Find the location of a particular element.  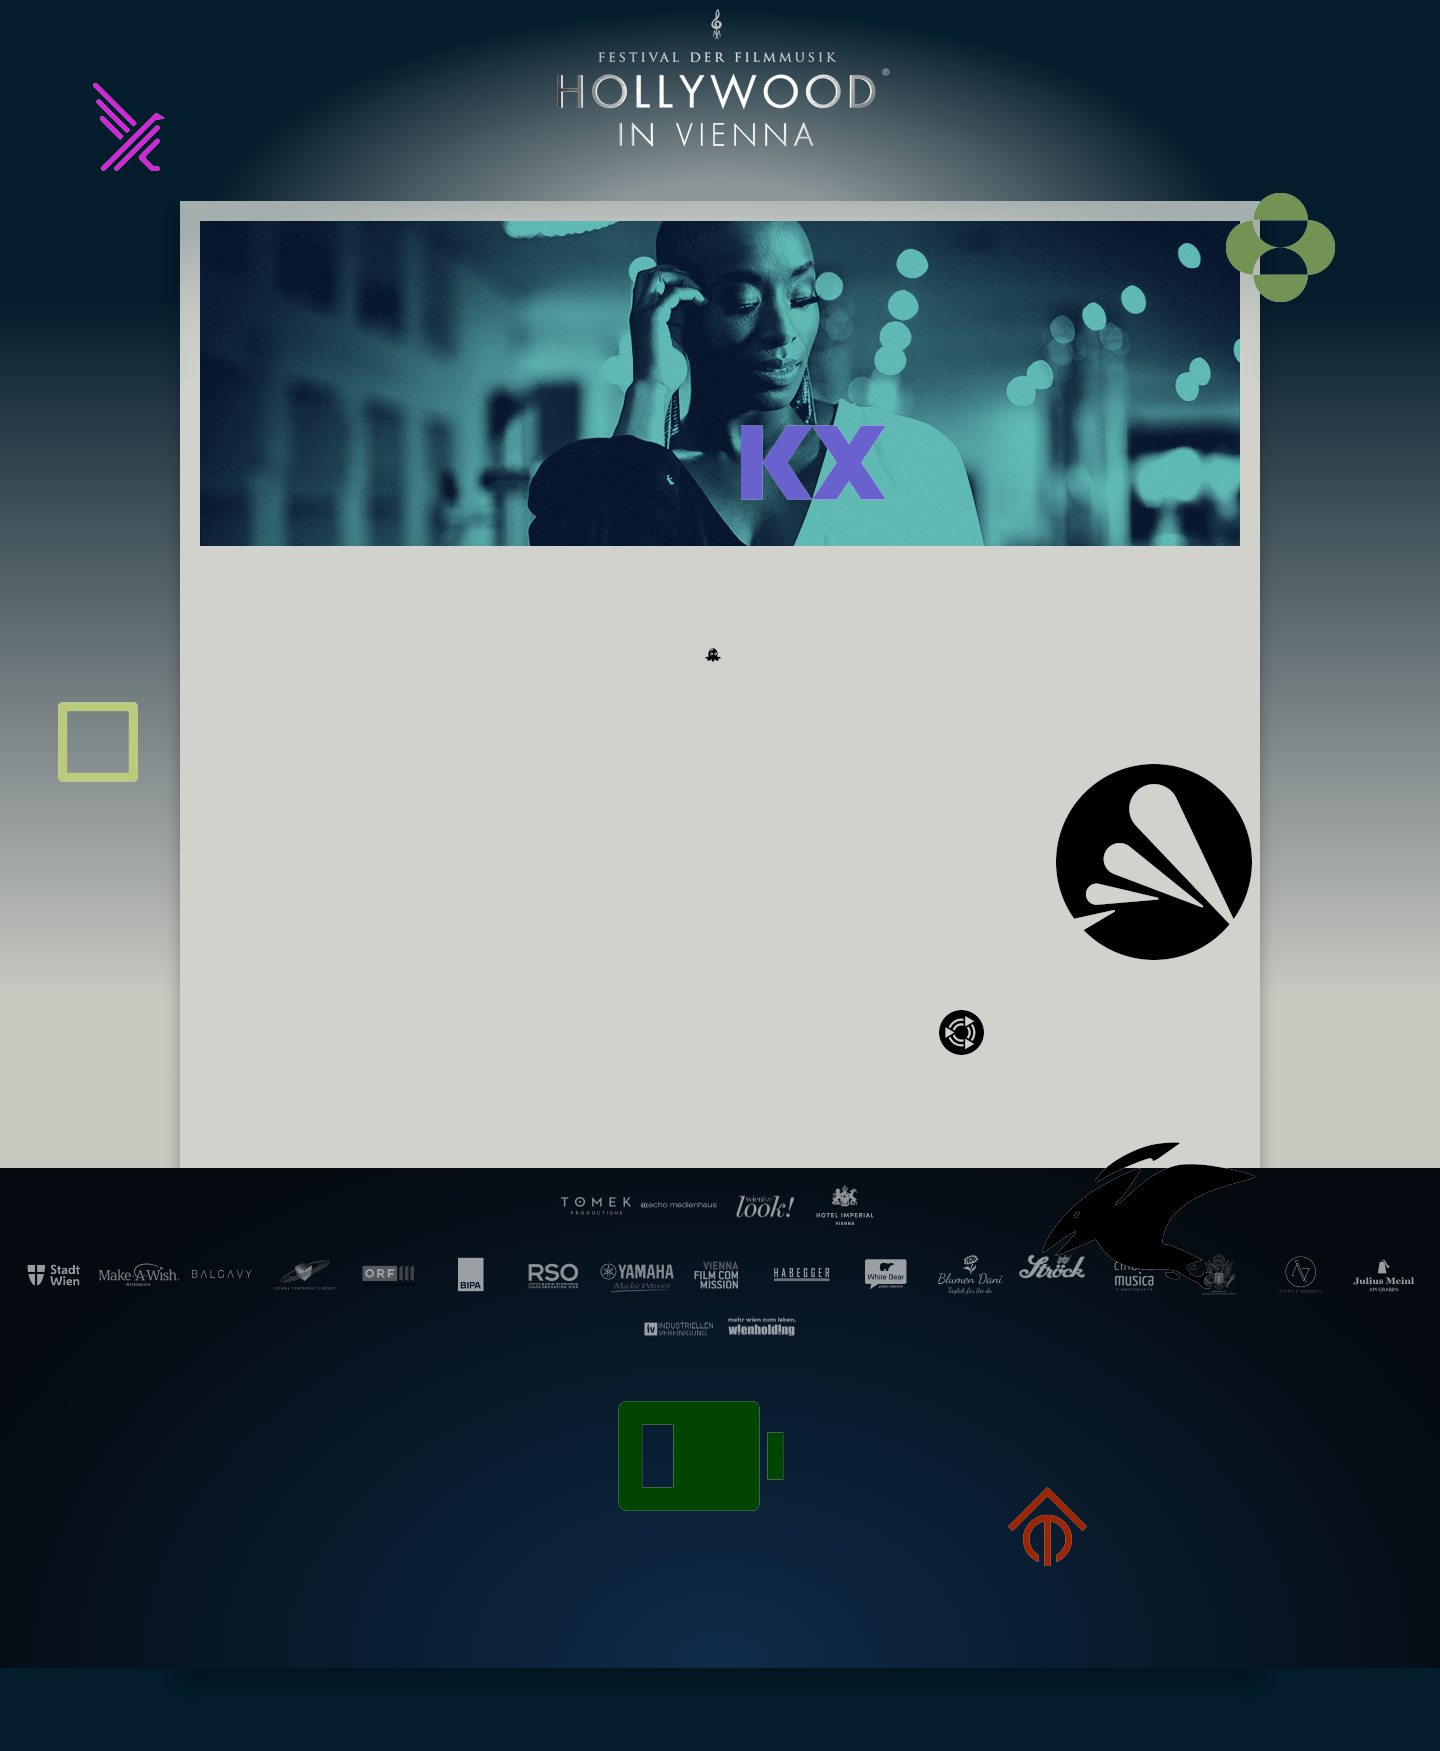

kx systems company logo is located at coordinates (813, 462).